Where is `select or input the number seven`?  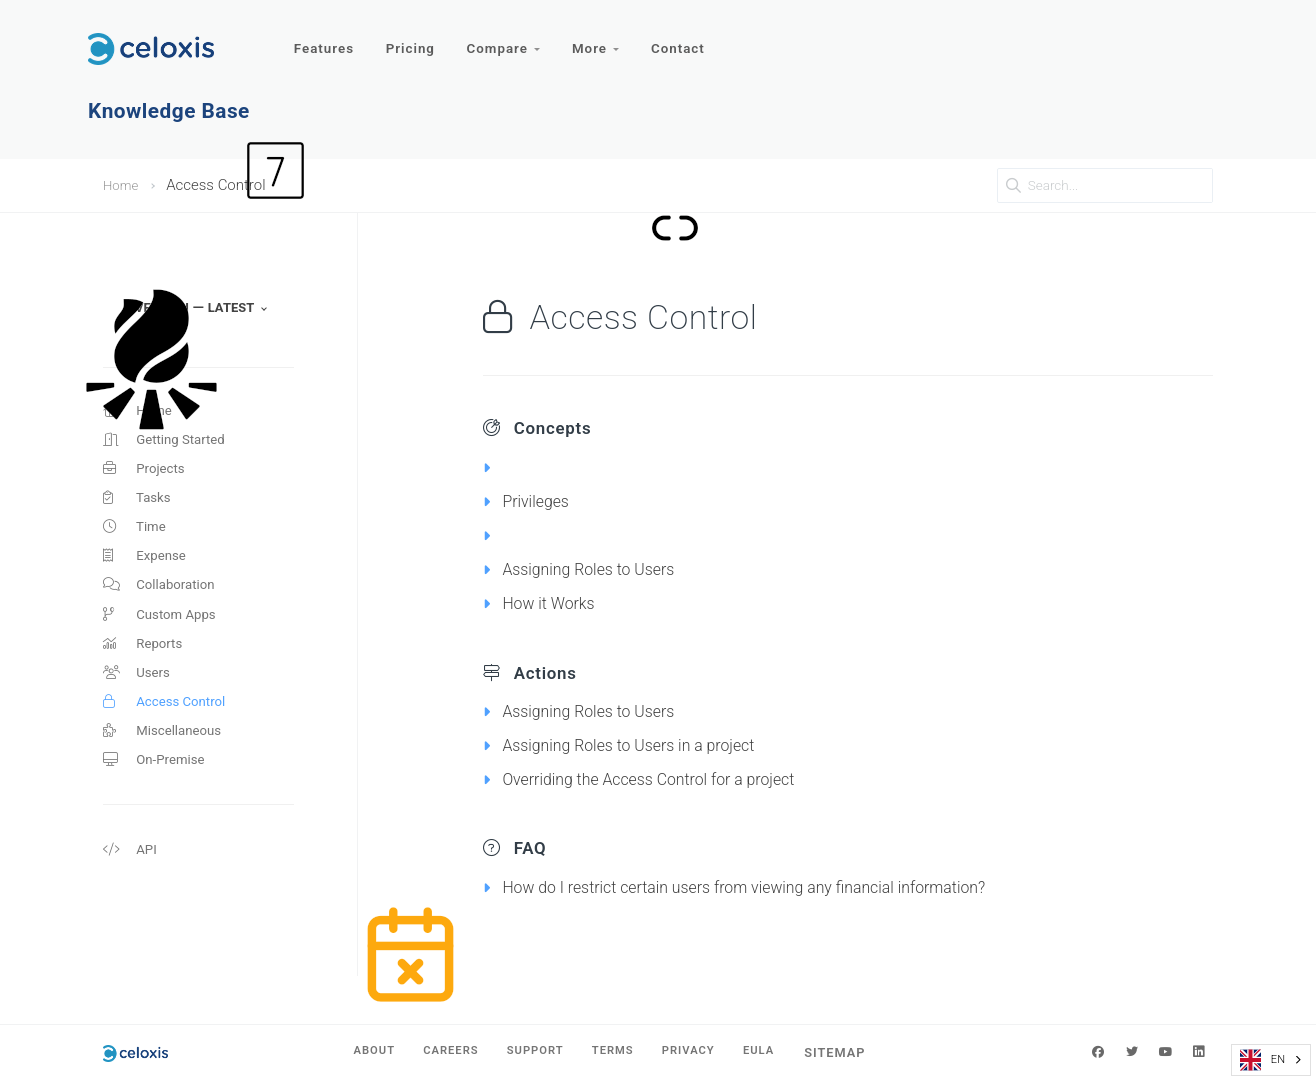 select or input the number seven is located at coordinates (275, 170).